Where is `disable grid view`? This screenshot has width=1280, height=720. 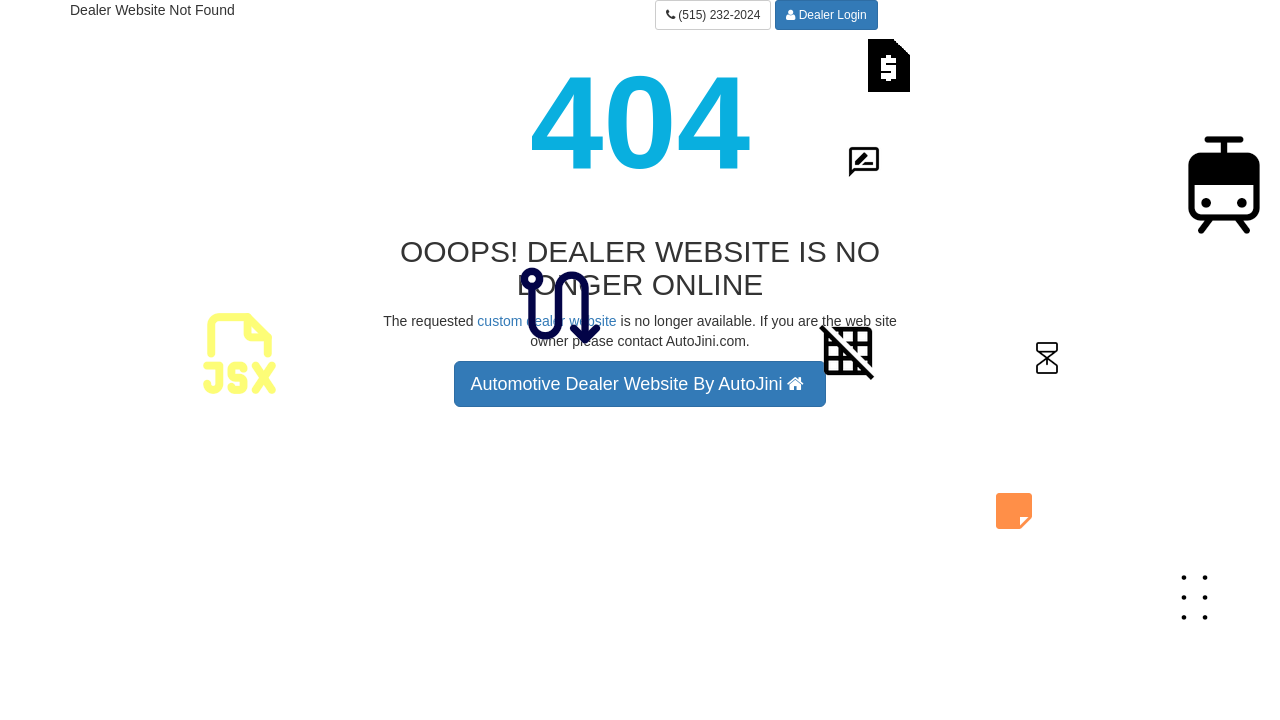 disable grid view is located at coordinates (848, 351).